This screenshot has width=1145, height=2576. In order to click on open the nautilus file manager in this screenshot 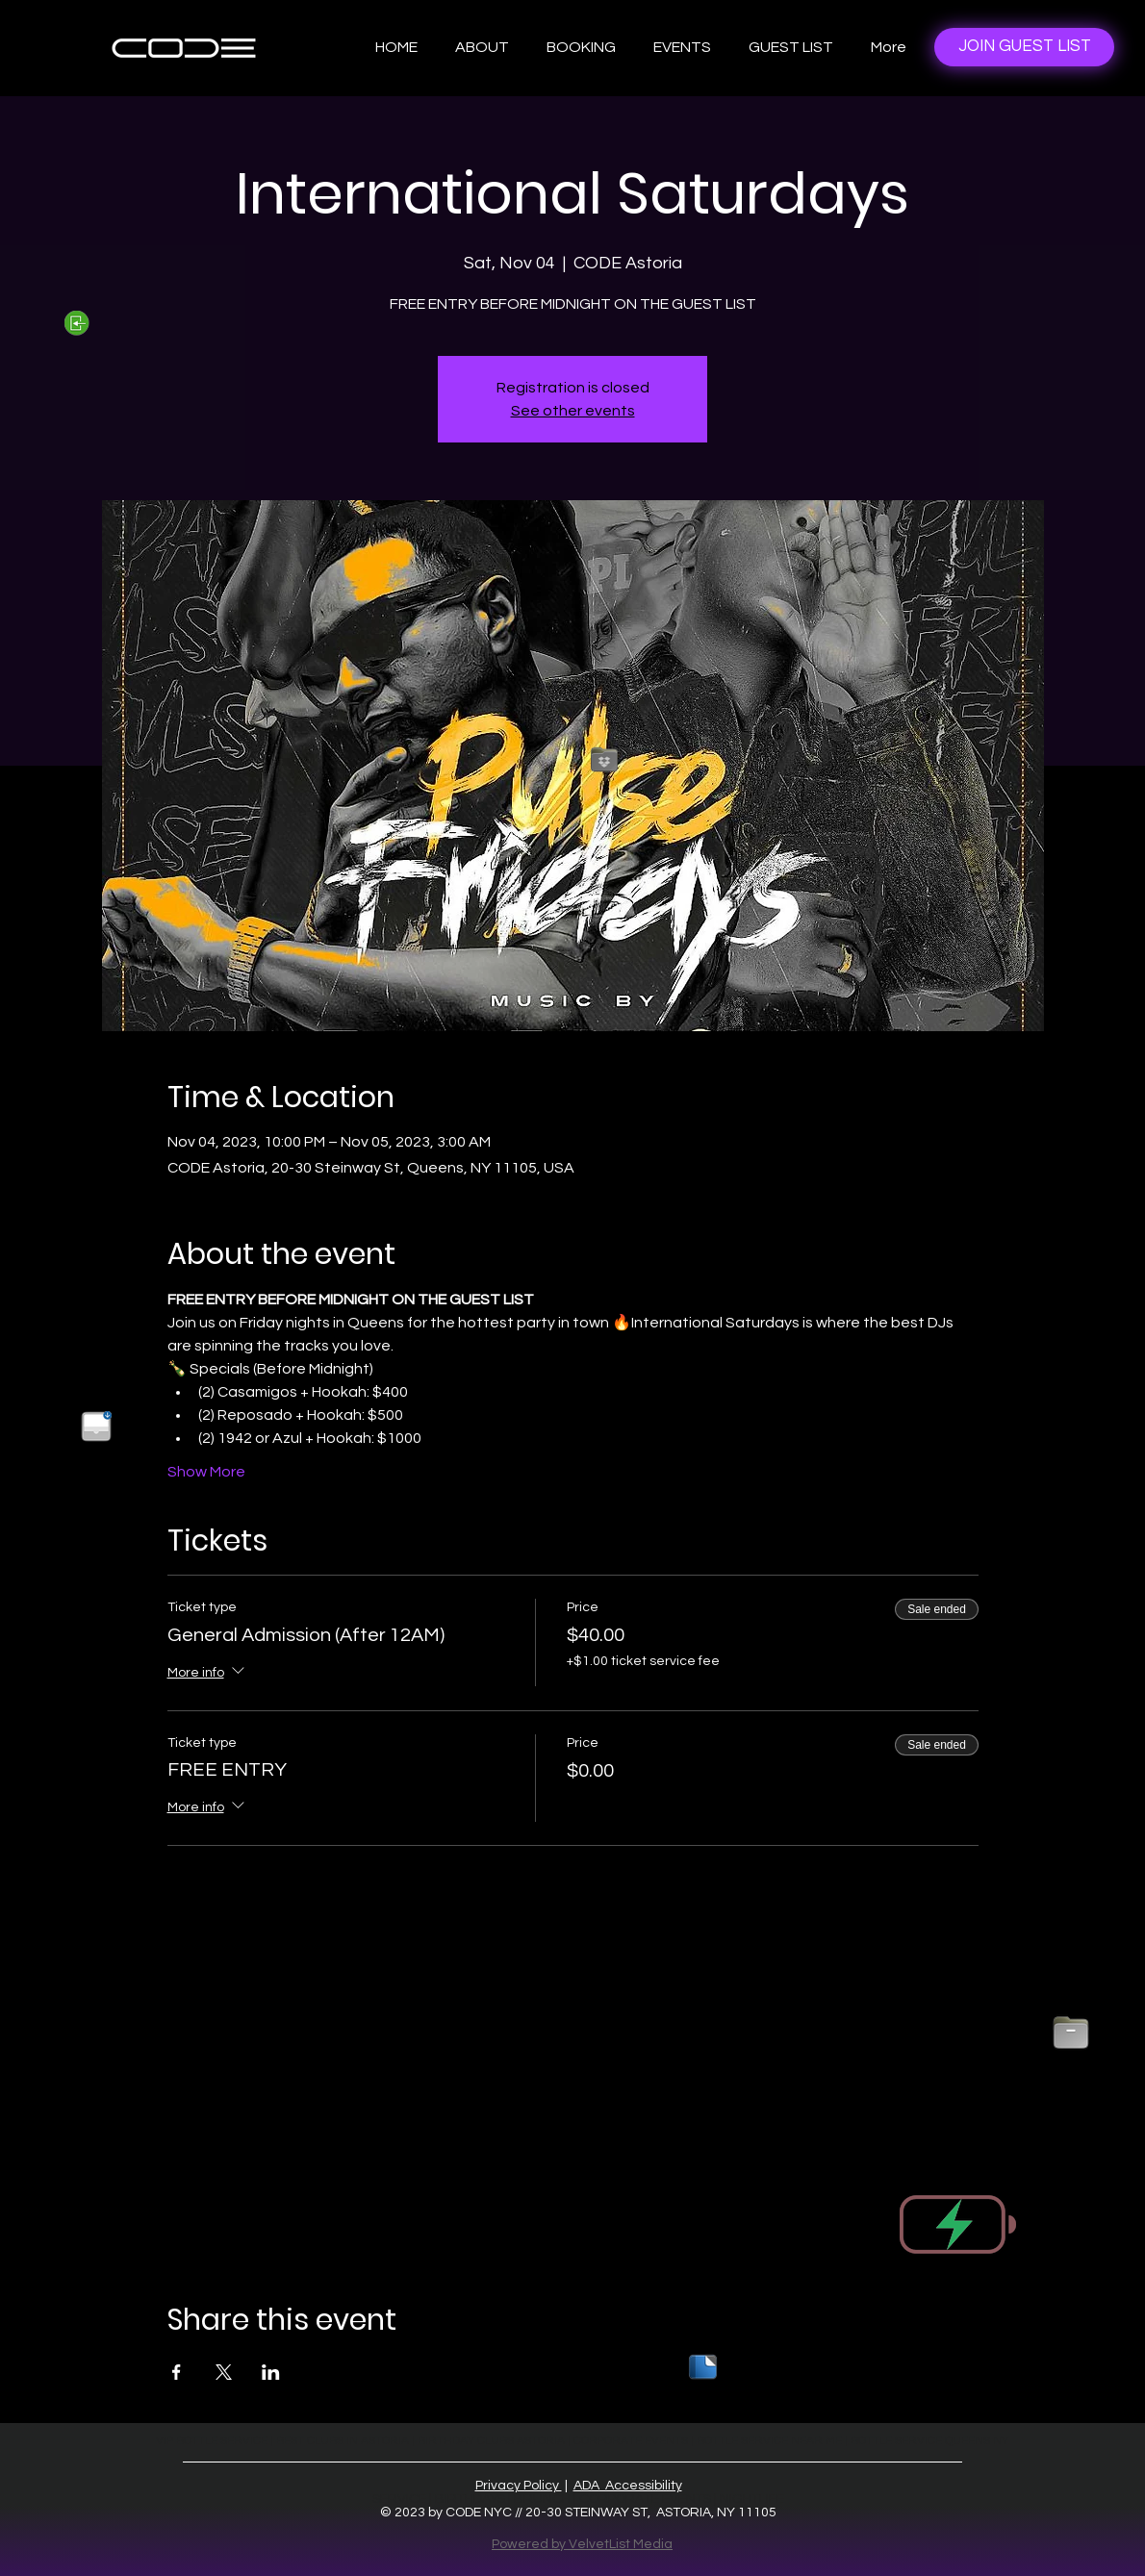, I will do `click(1071, 2033)`.